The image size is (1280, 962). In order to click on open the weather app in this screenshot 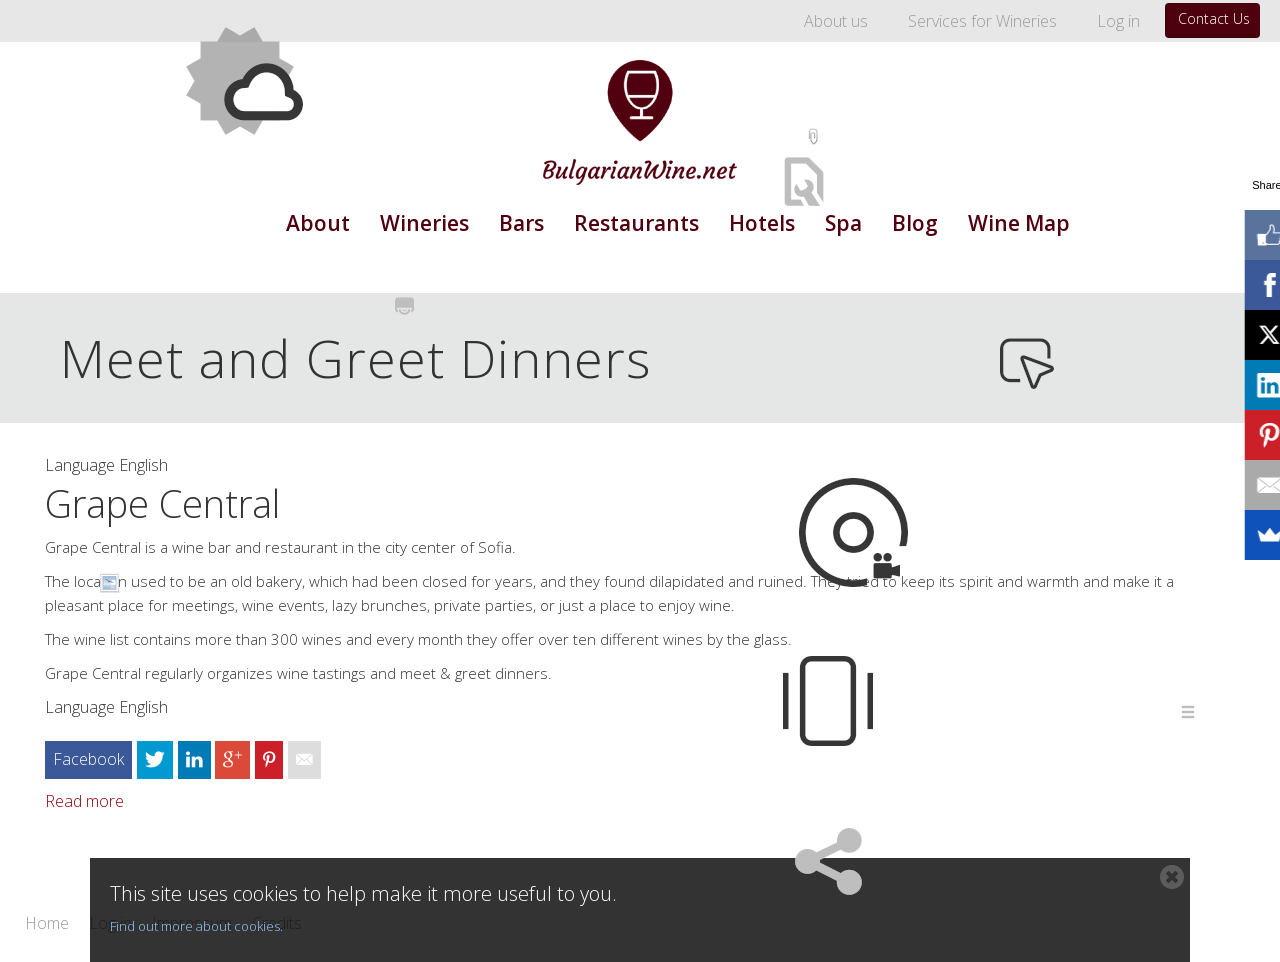, I will do `click(240, 81)`.